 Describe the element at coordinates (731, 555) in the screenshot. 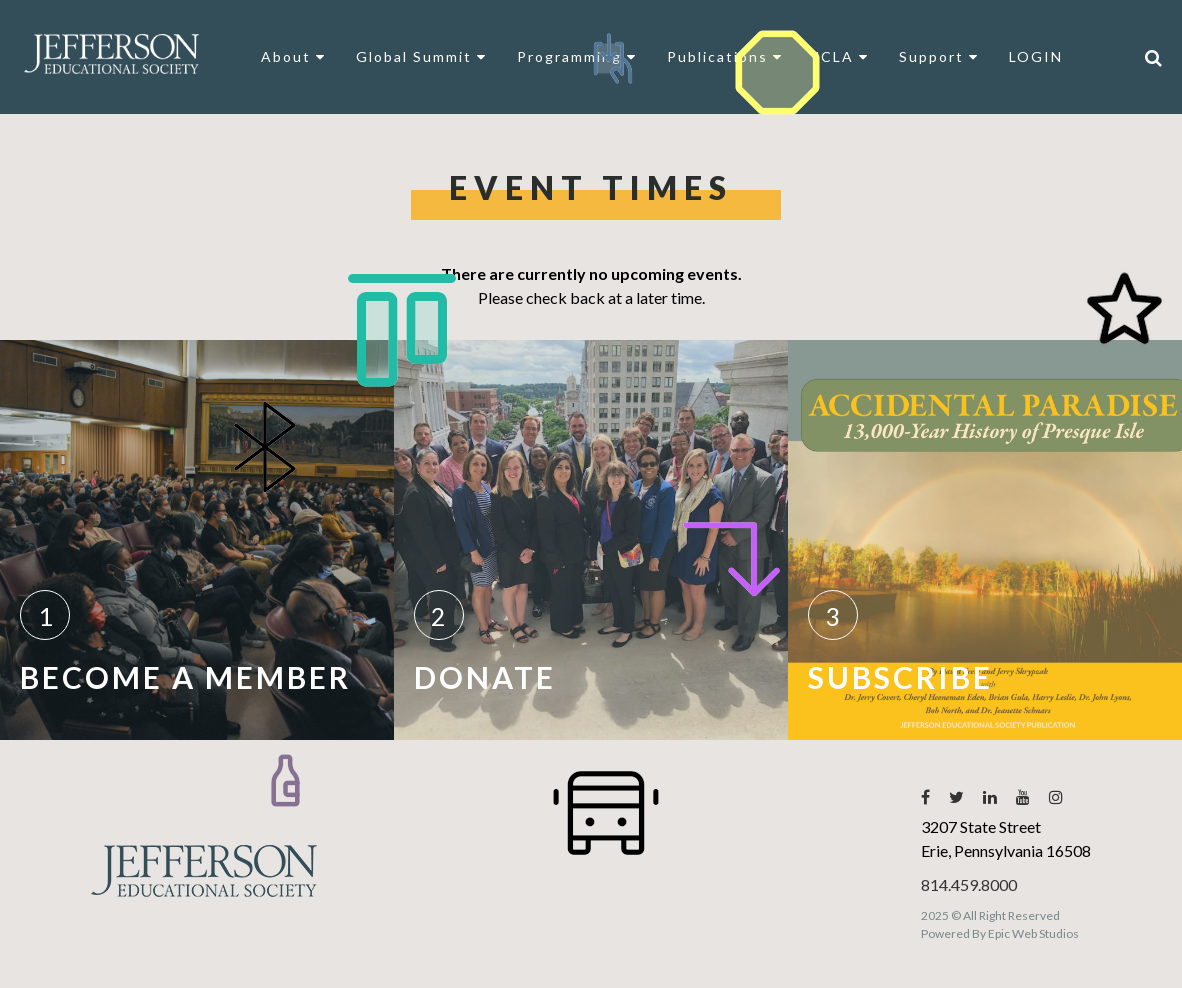

I see `move content right then down` at that location.